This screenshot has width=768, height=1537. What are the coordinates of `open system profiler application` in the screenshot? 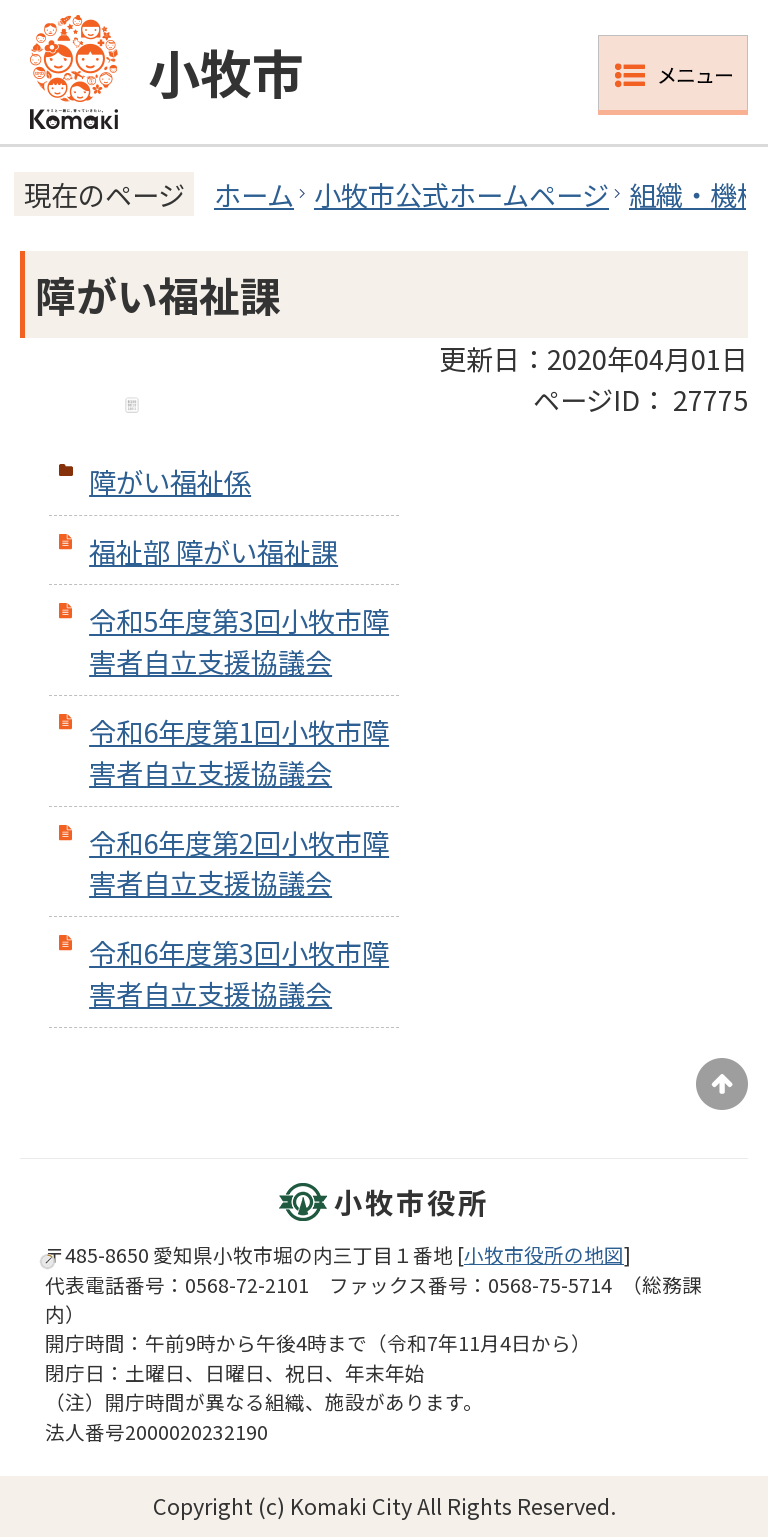 It's located at (47, 1261).